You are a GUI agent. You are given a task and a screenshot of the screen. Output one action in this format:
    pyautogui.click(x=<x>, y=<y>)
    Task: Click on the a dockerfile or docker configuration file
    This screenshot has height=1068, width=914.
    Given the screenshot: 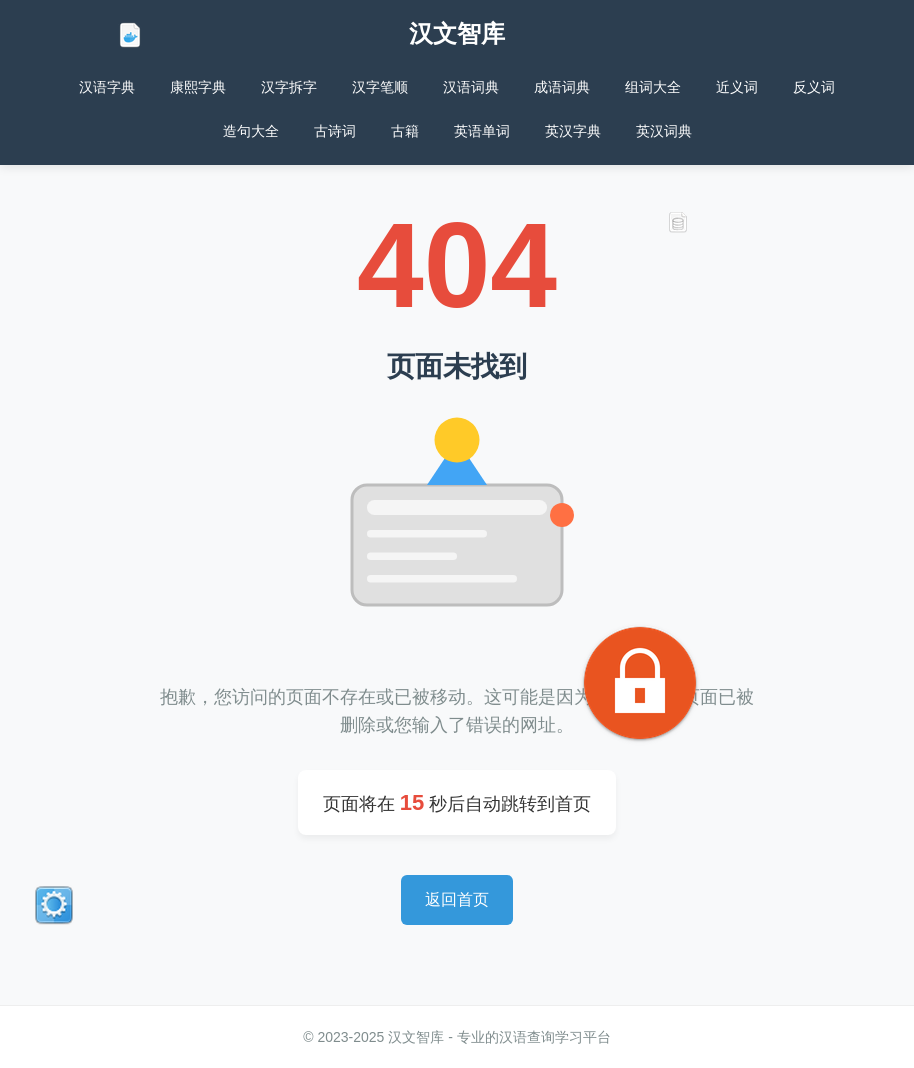 What is the action you would take?
    pyautogui.click(x=130, y=35)
    